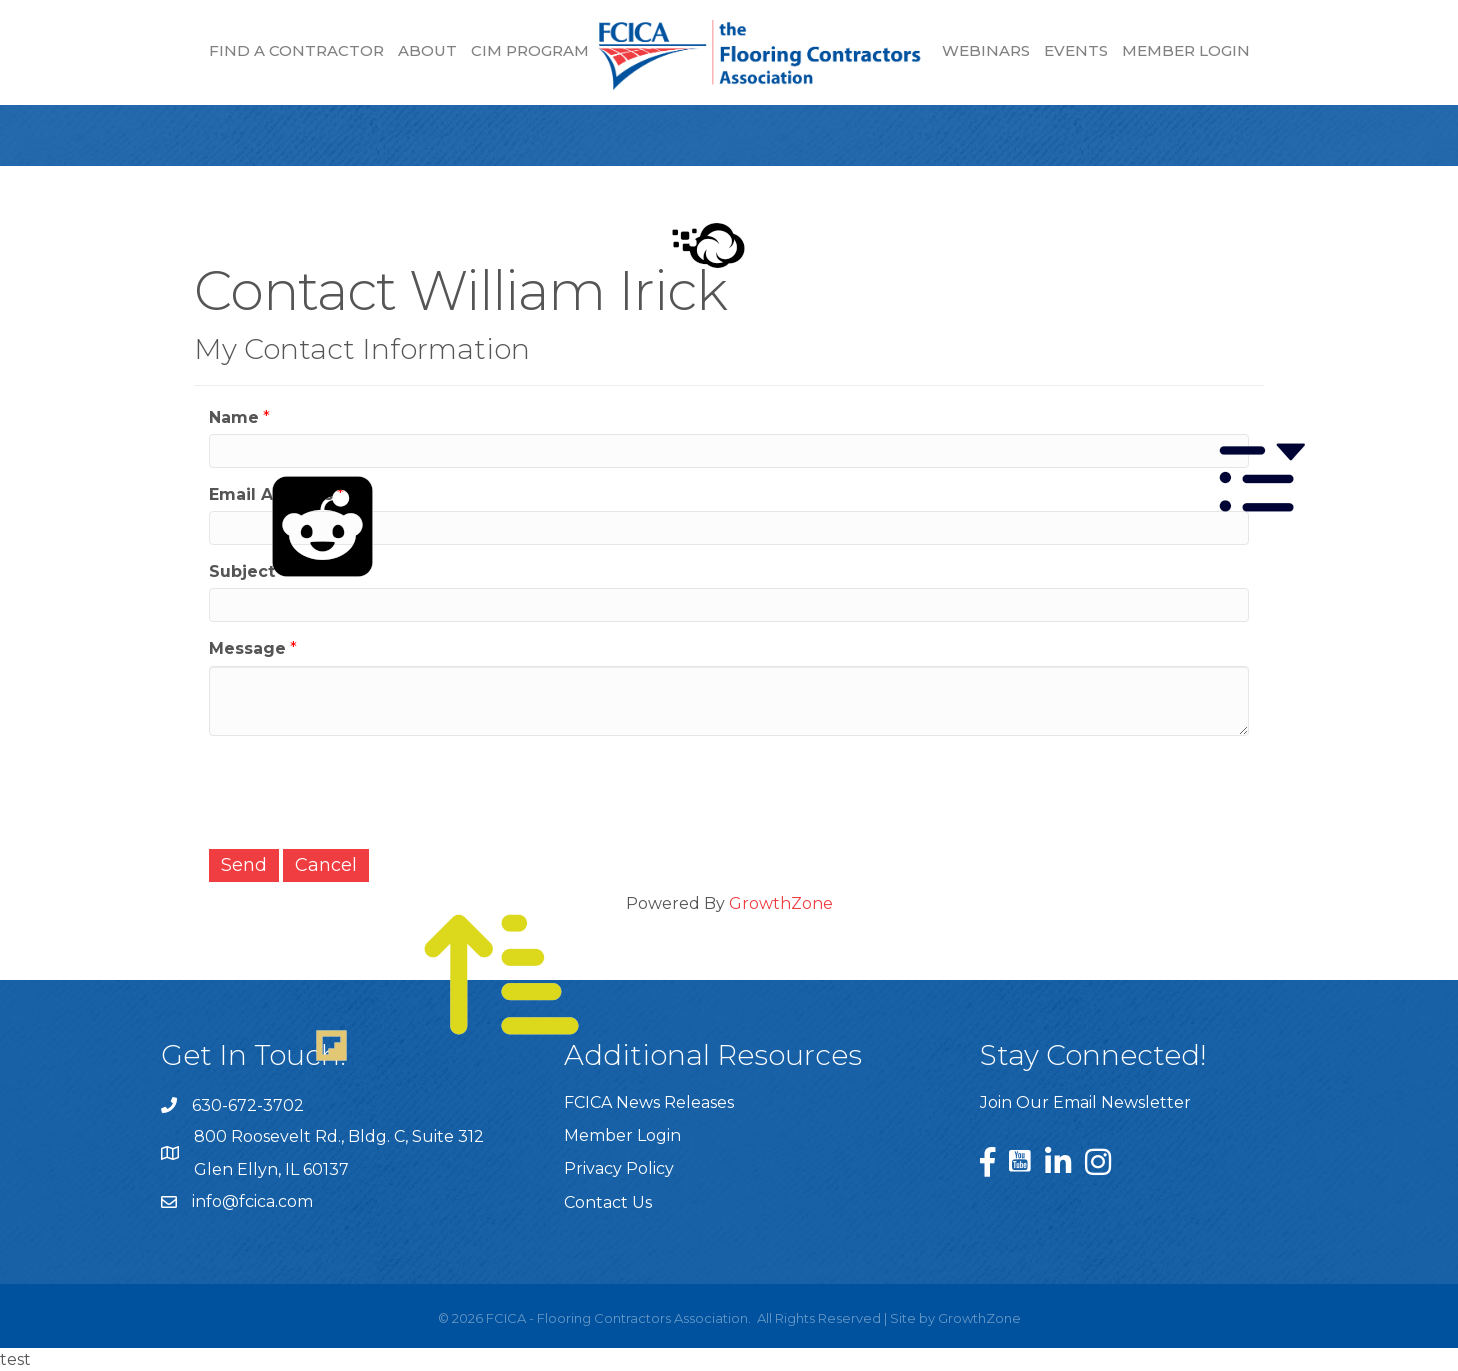 The image size is (1458, 1371). Describe the element at coordinates (1259, 477) in the screenshot. I see `select multiple items from a list` at that location.